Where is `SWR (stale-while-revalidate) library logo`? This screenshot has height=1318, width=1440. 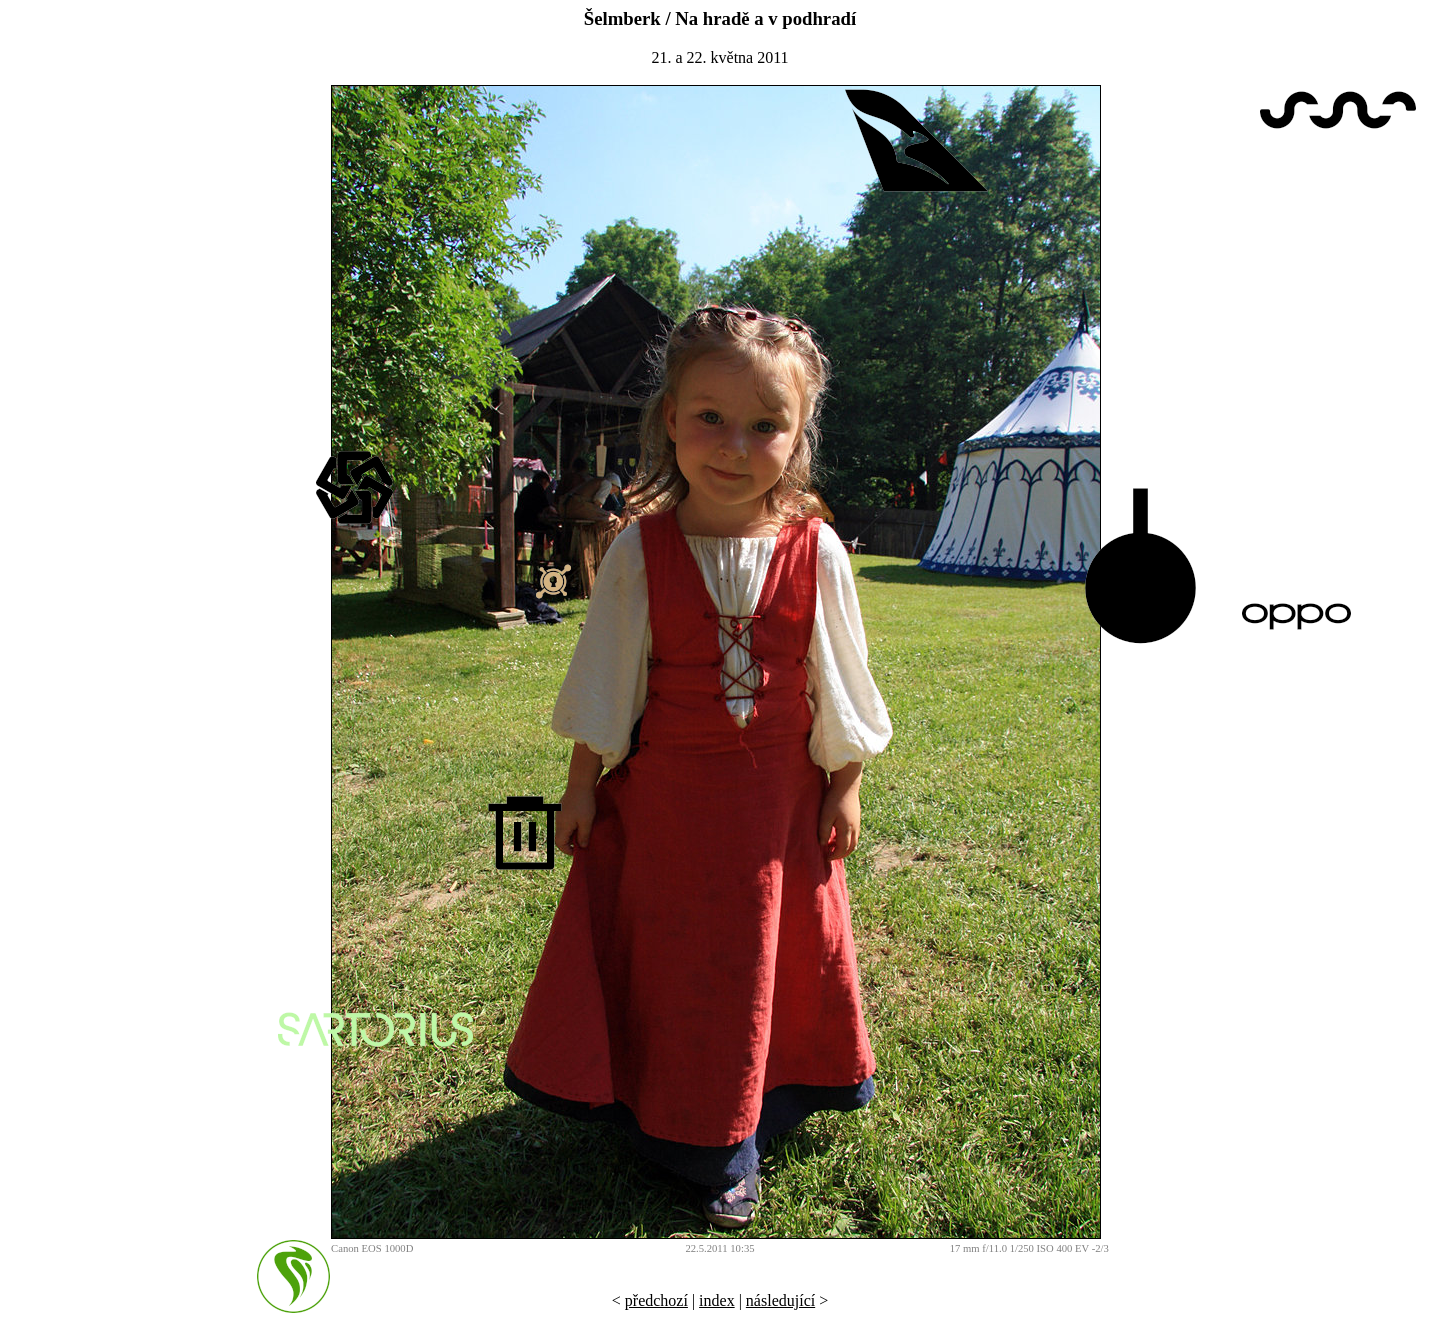
SWR (stale-while-revalidate) library logo is located at coordinates (1338, 110).